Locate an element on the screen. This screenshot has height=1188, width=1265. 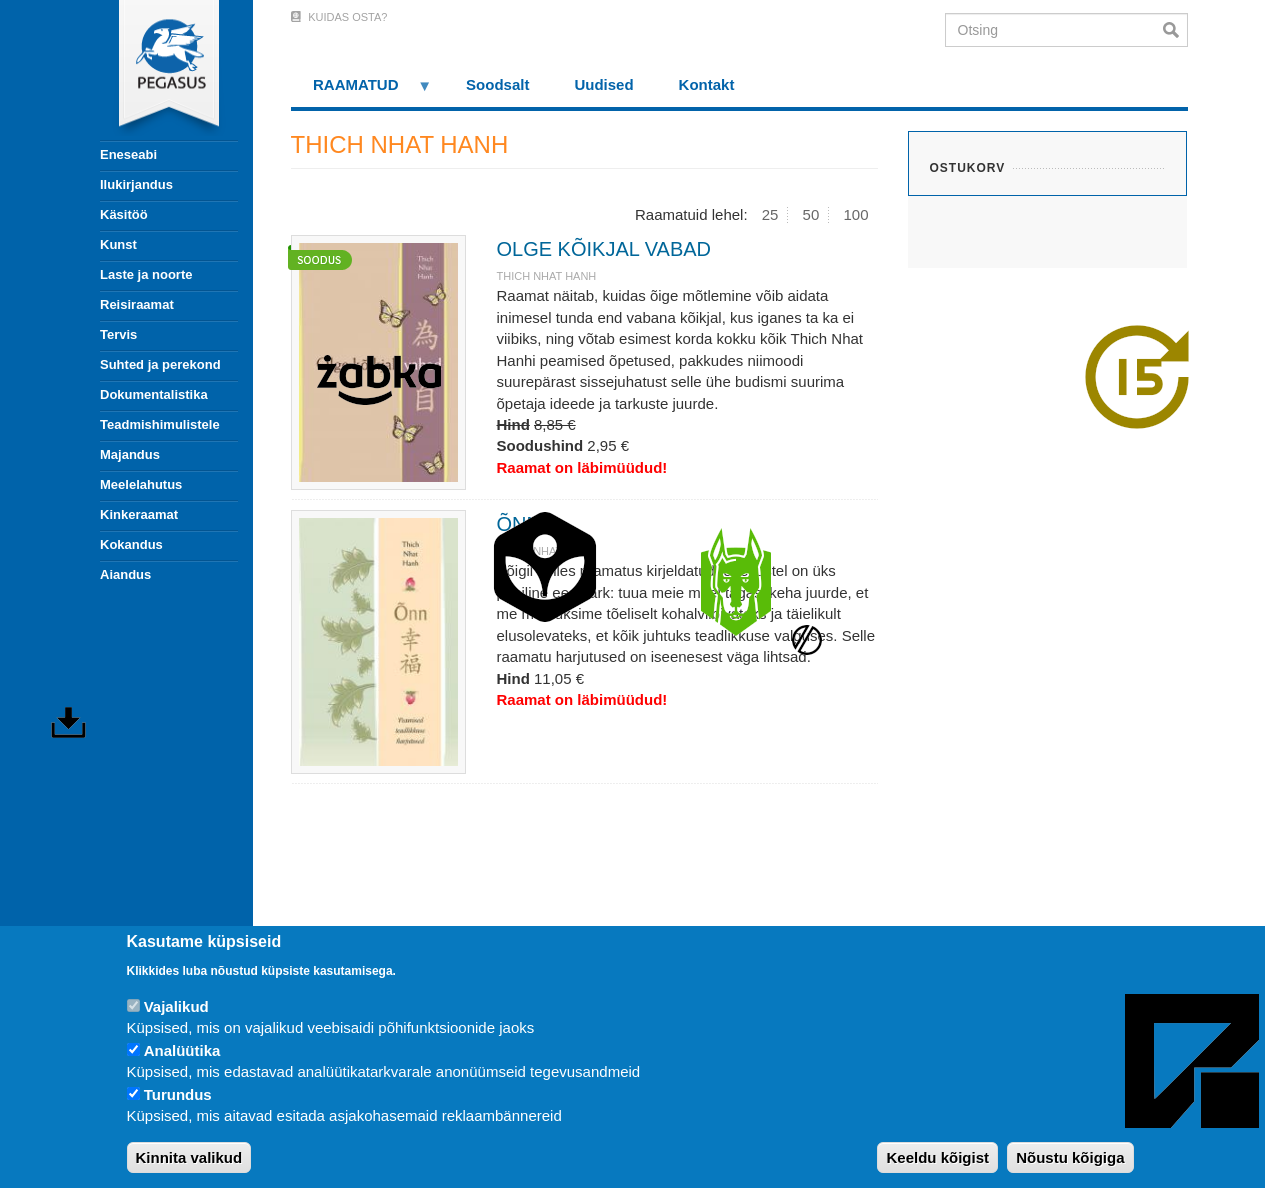
access Snyk security dashboard is located at coordinates (736, 582).